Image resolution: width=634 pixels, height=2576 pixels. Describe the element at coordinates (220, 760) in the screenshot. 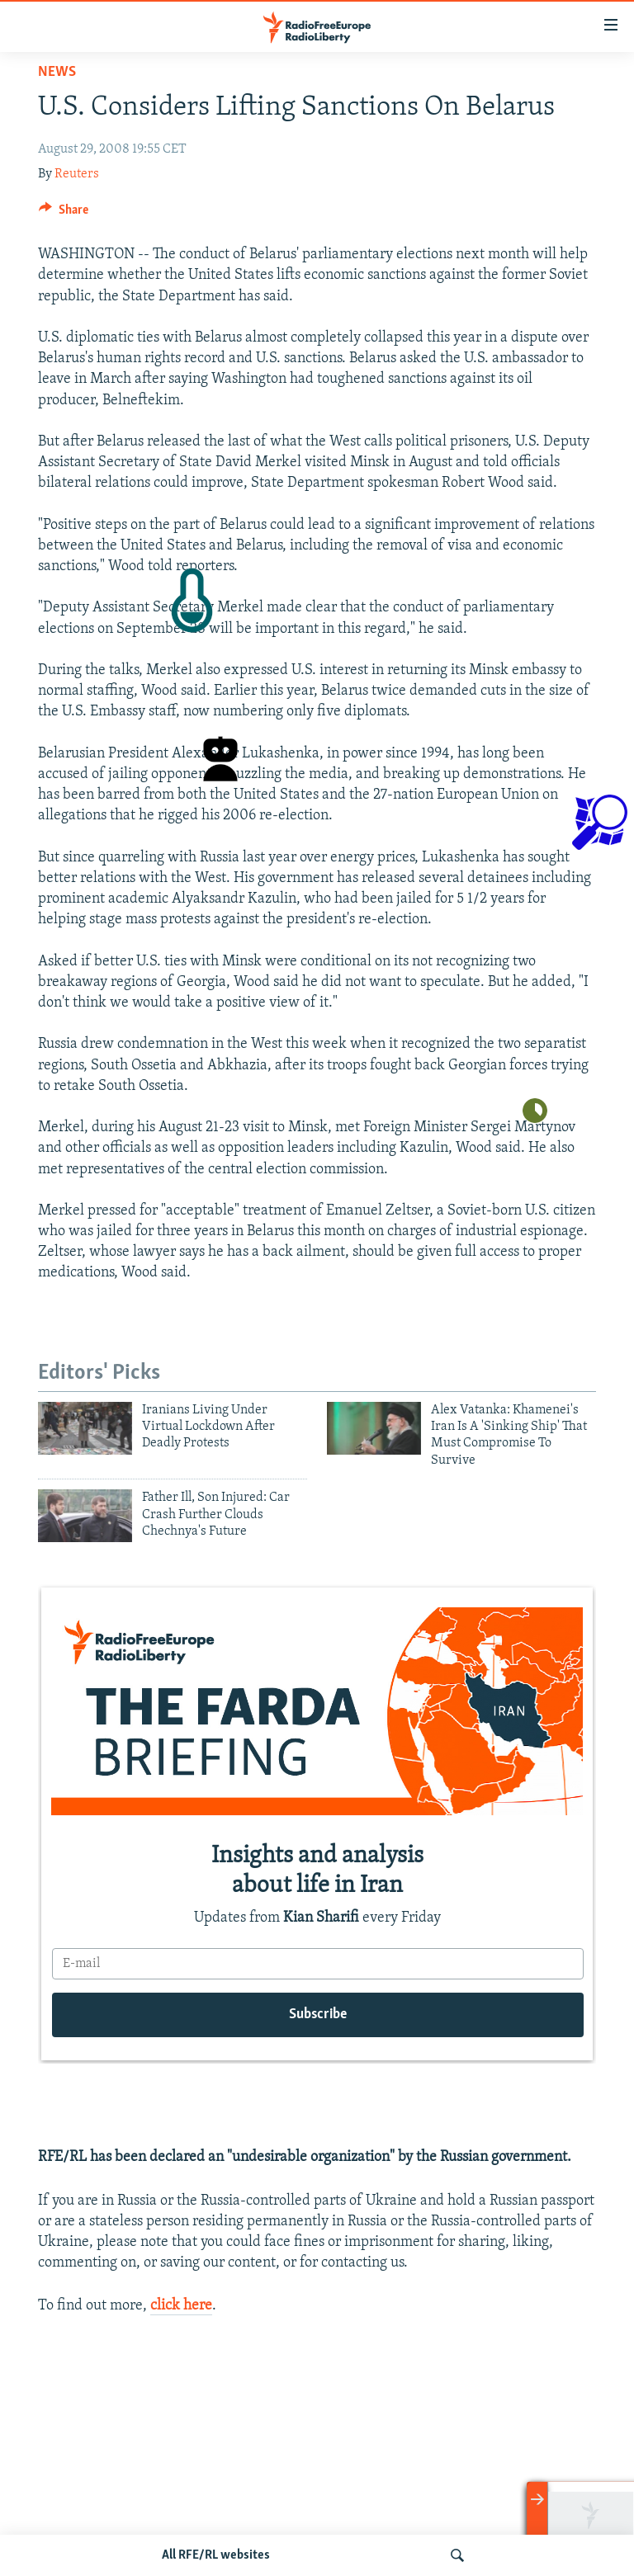

I see `access AI assistant or chatbot features` at that location.